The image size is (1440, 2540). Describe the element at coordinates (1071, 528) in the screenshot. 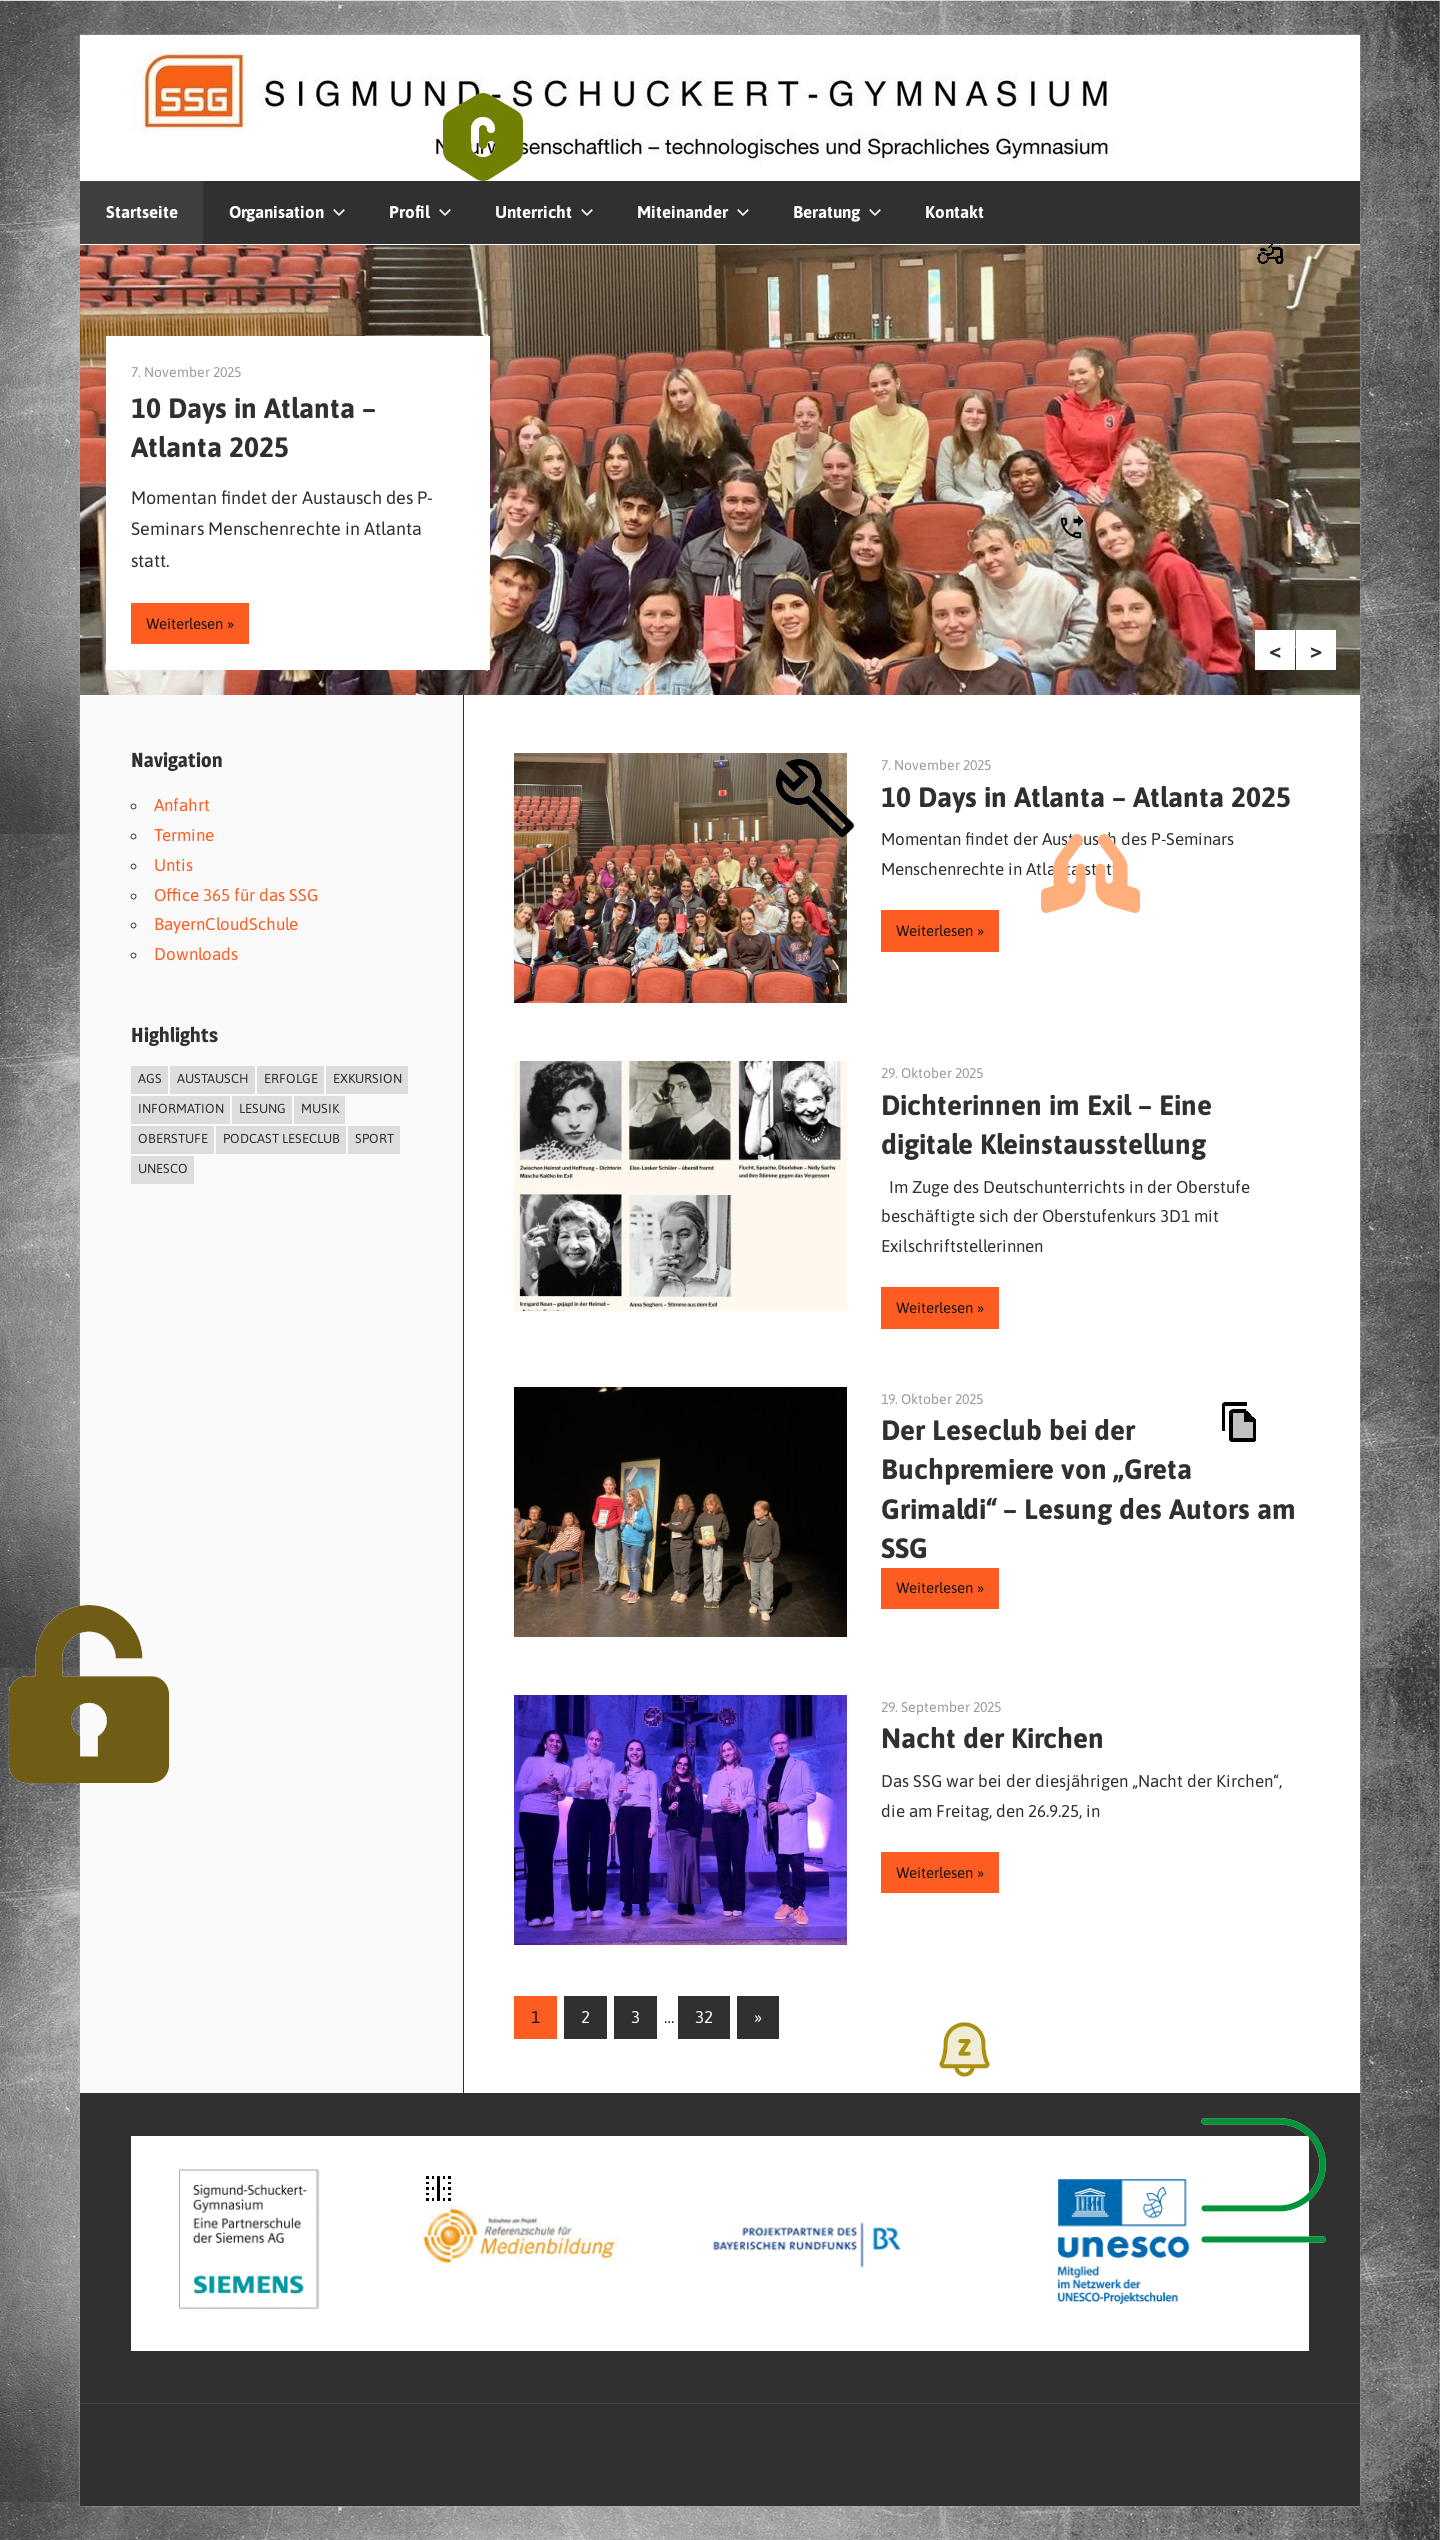

I see `call forwarding is enabled` at that location.